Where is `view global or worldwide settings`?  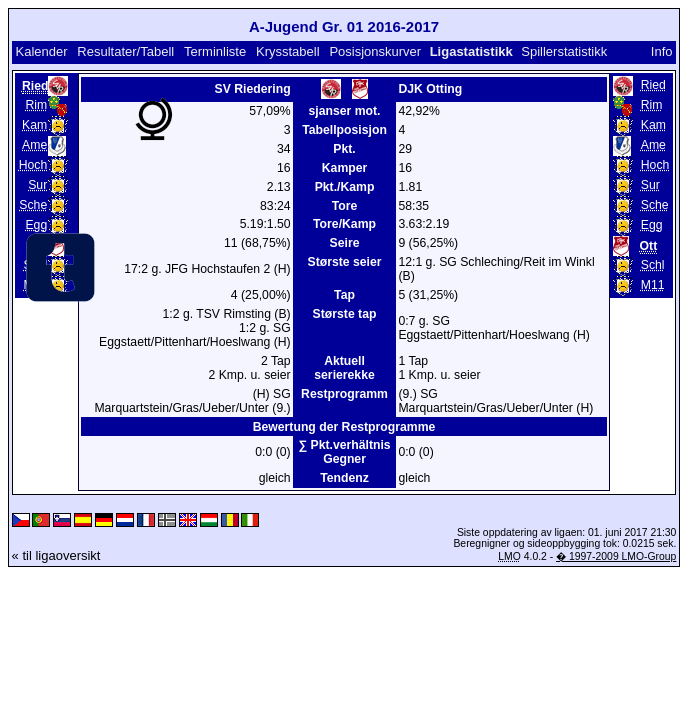
view global or worldwide settings is located at coordinates (152, 118).